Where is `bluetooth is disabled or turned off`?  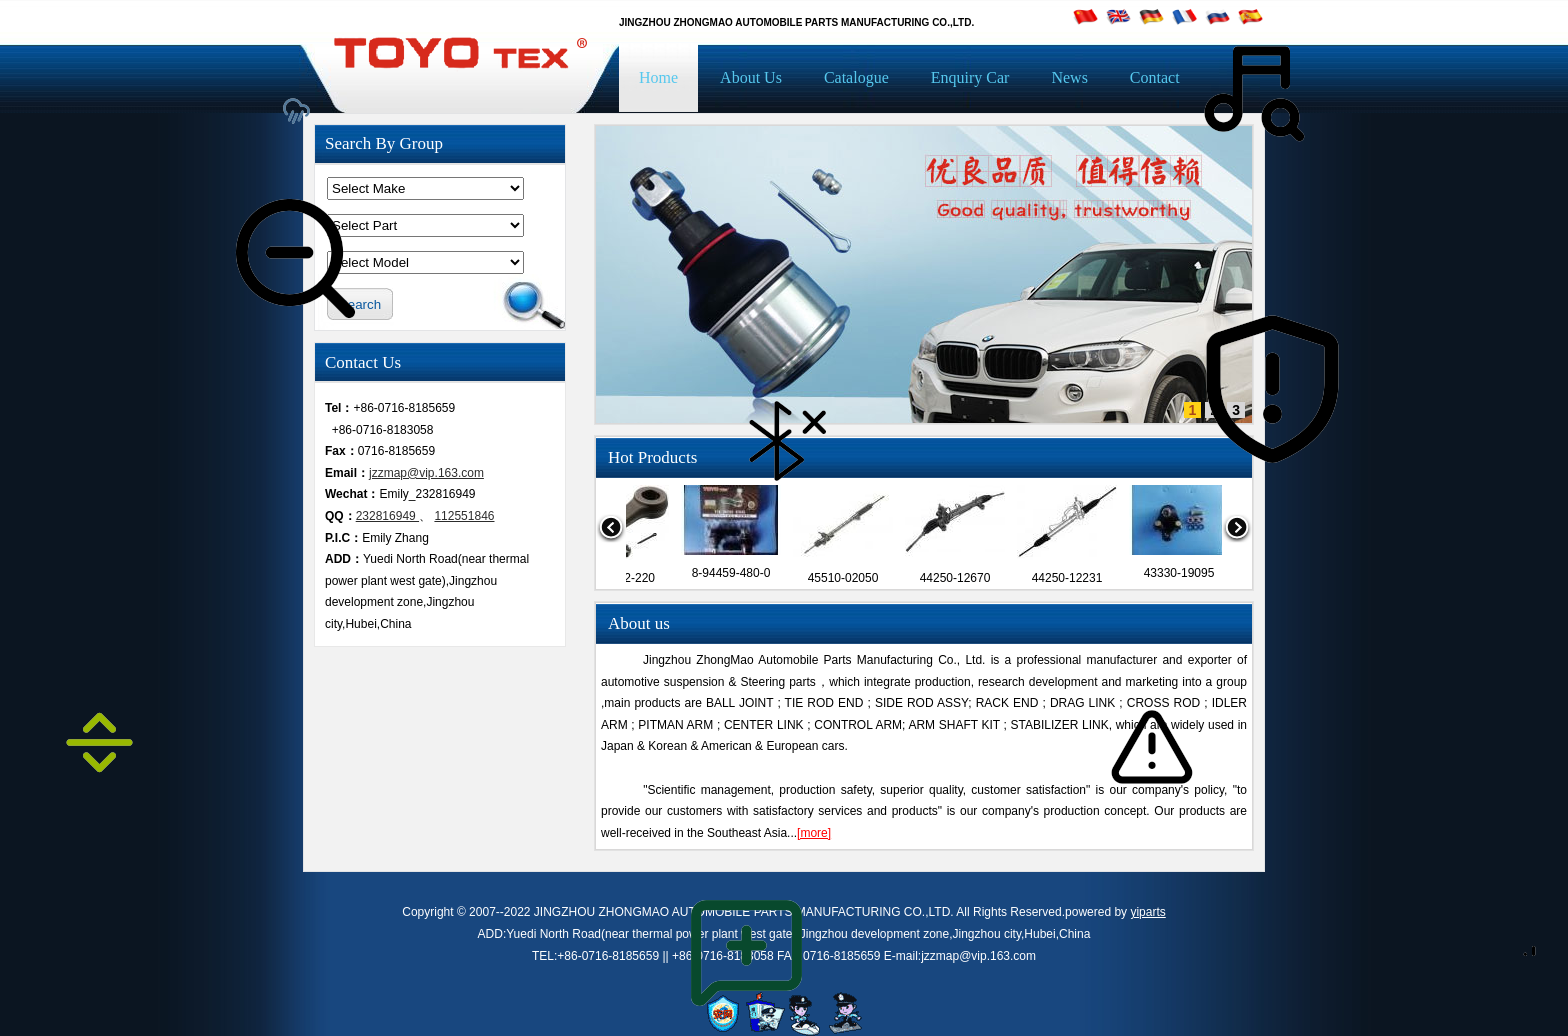 bluetooth is disabled or turned off is located at coordinates (783, 441).